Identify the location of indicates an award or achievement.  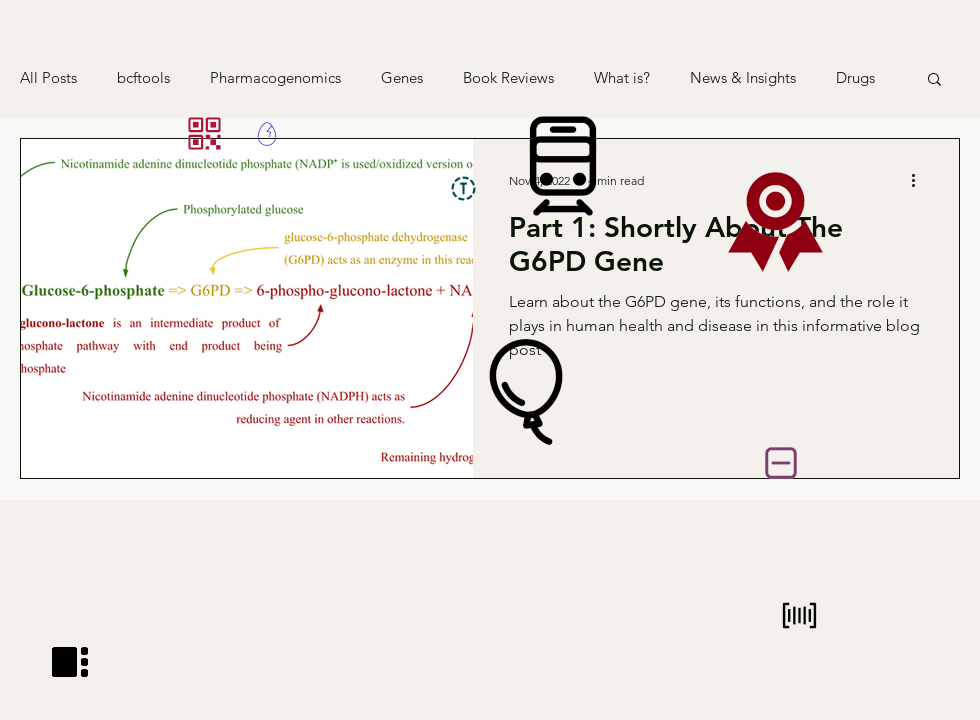
(775, 220).